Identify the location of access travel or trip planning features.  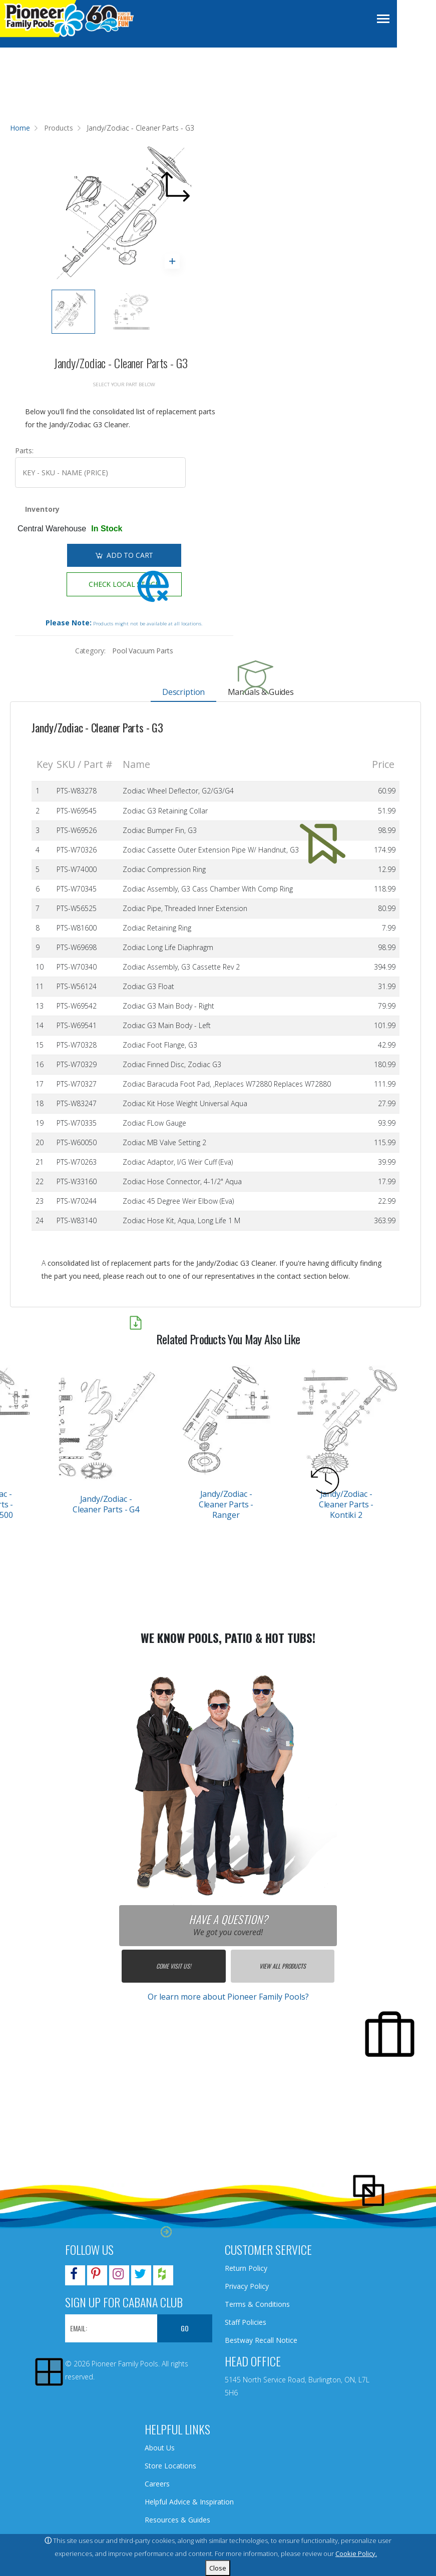
(389, 2036).